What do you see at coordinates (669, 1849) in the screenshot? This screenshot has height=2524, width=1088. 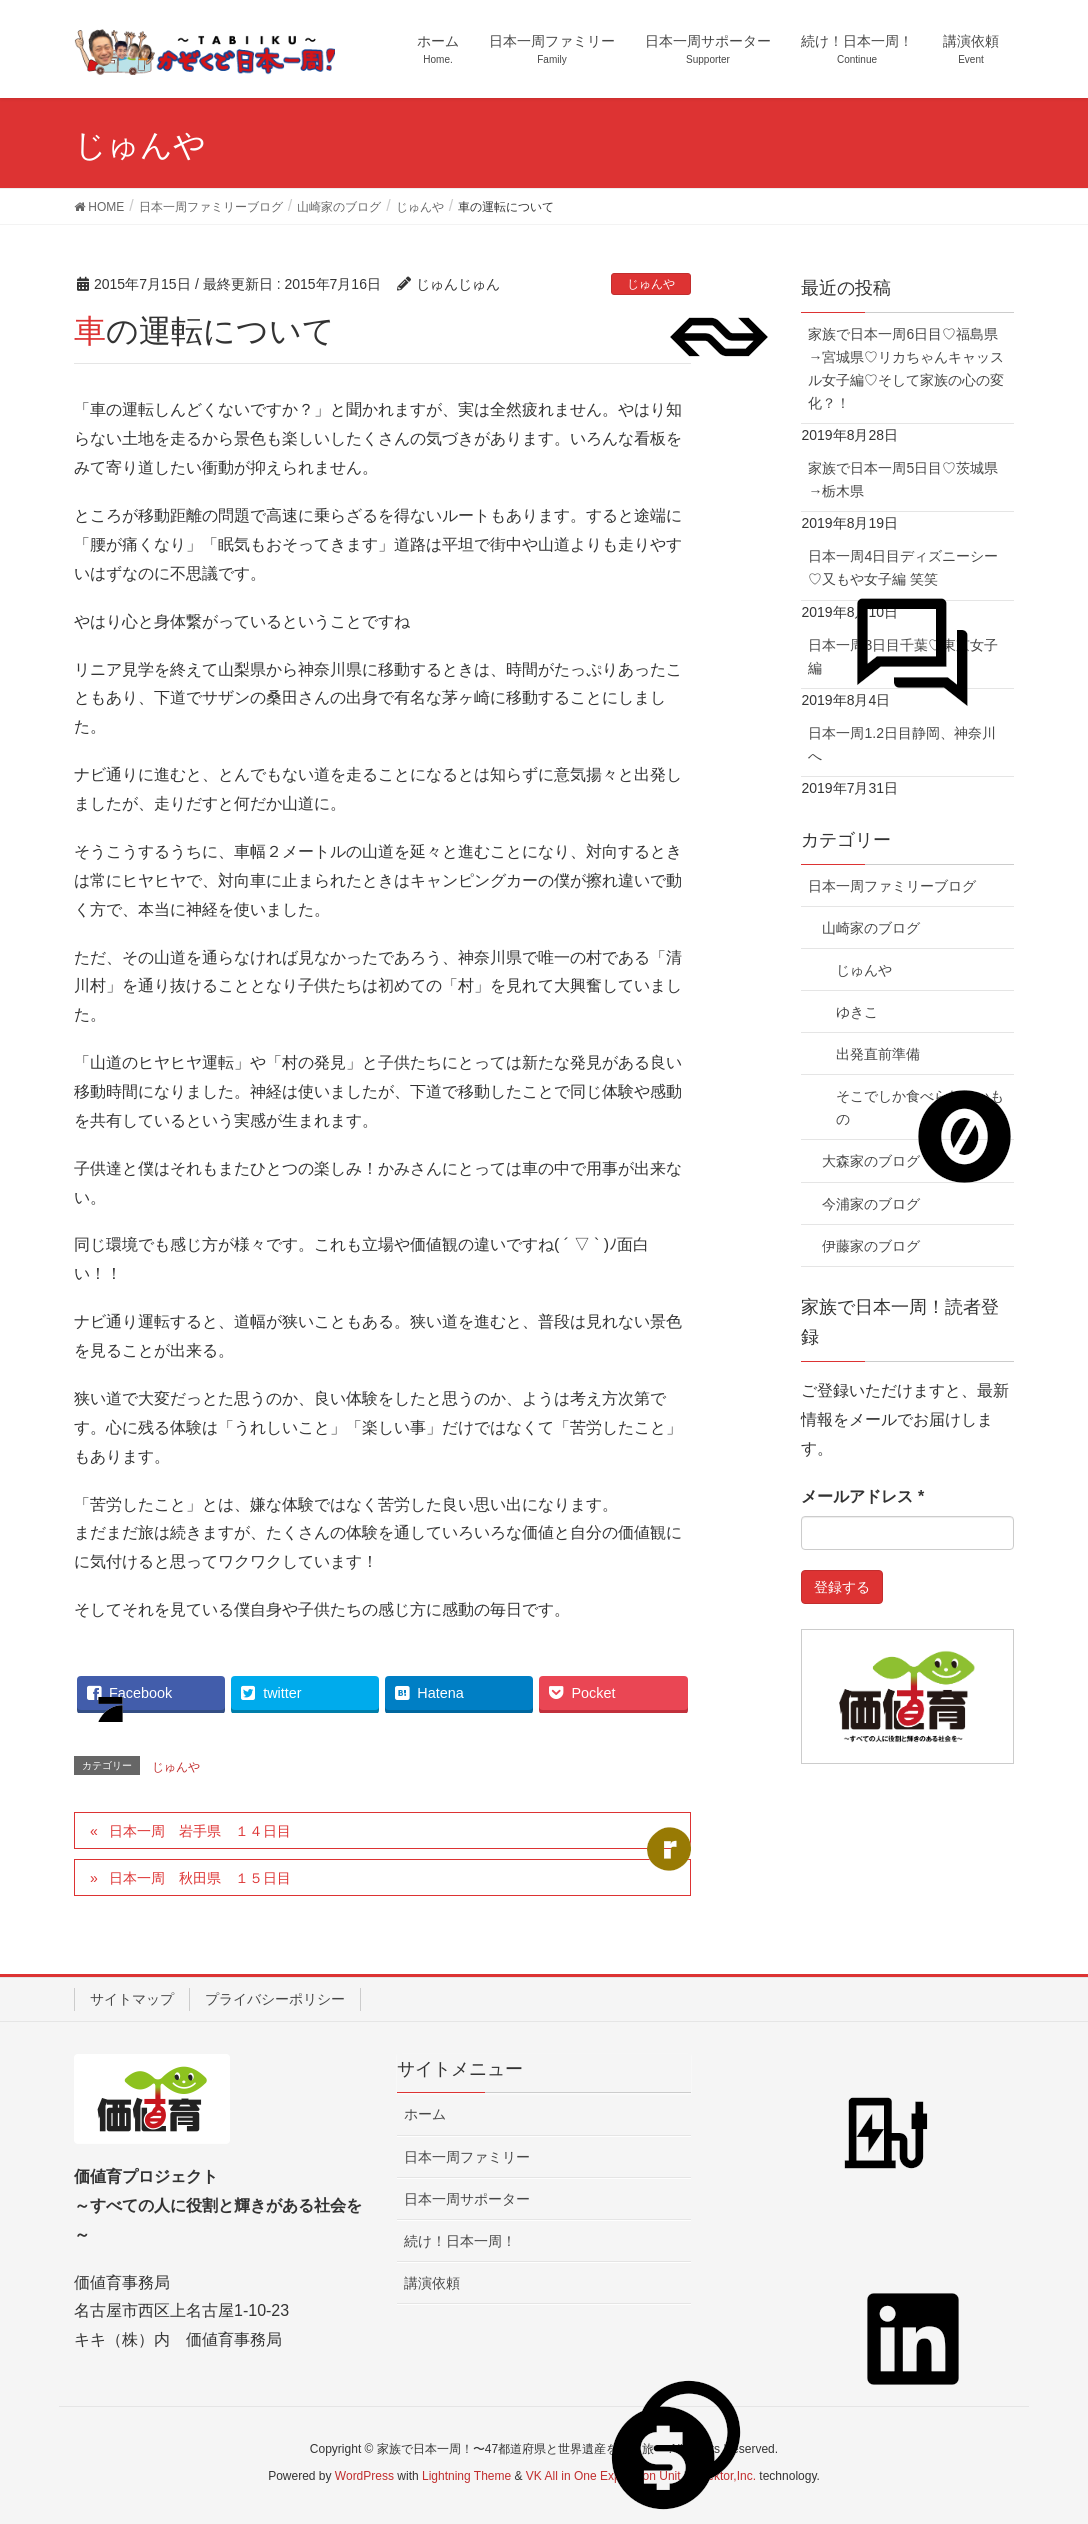 I see `open the Ravelry app` at bounding box center [669, 1849].